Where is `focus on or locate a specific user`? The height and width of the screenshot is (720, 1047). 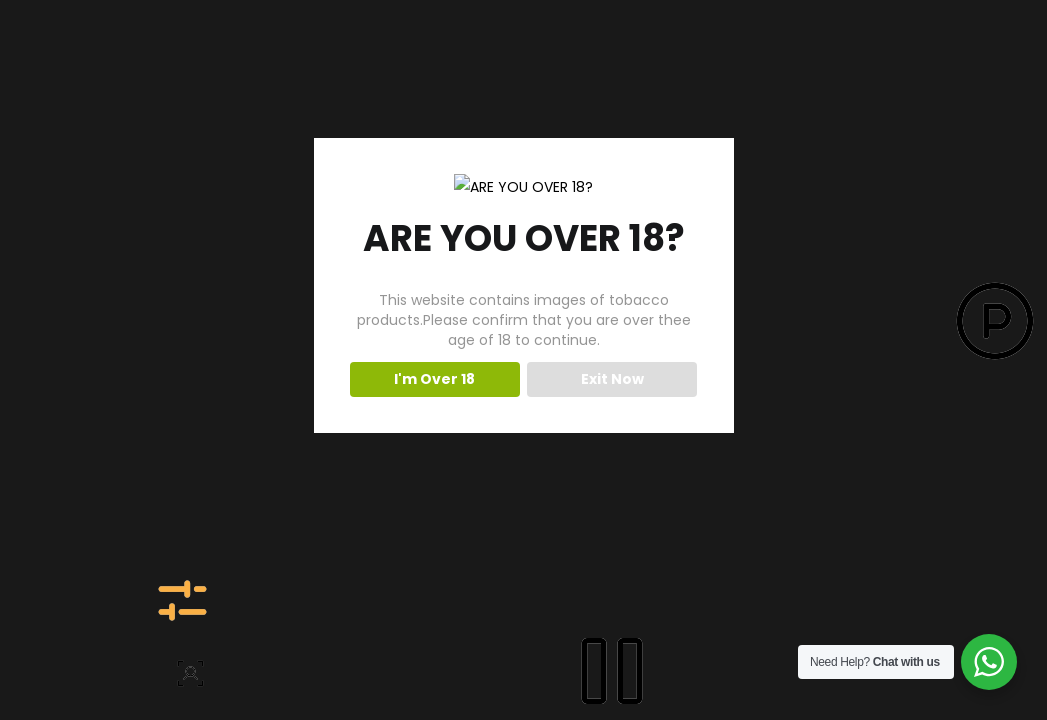
focus on or locate a specific user is located at coordinates (190, 673).